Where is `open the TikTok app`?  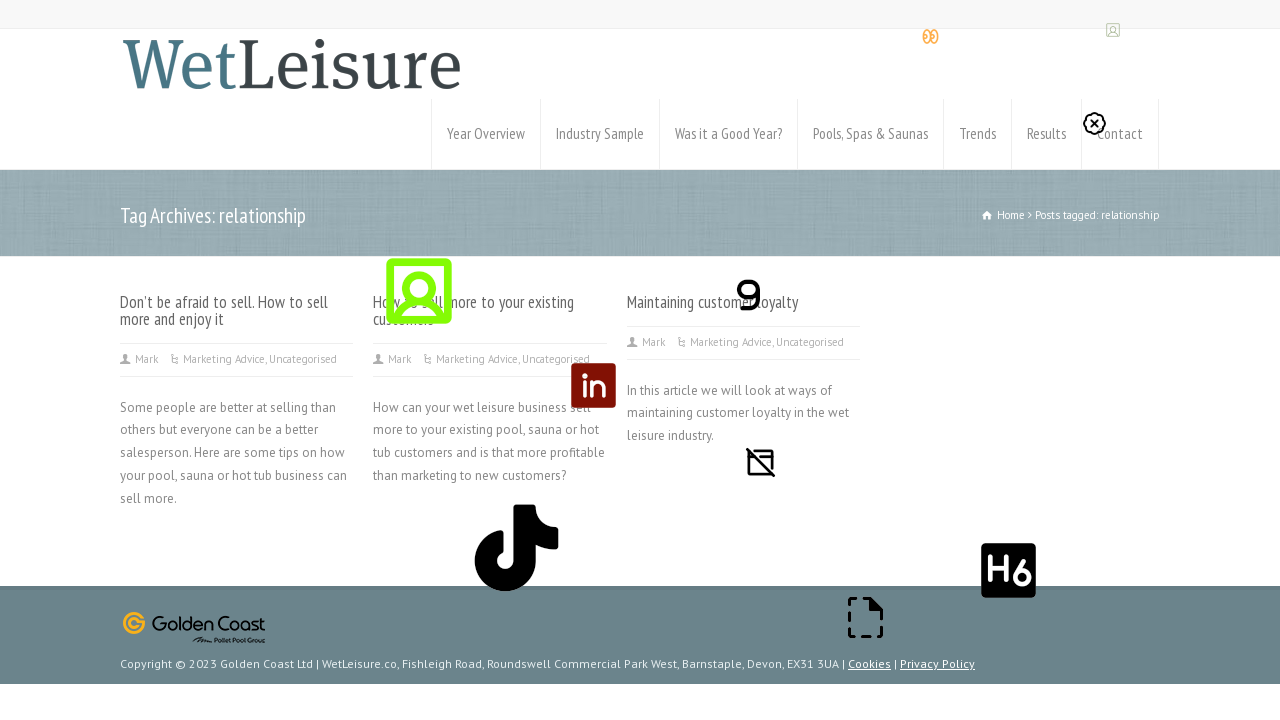
open the TikTok app is located at coordinates (516, 549).